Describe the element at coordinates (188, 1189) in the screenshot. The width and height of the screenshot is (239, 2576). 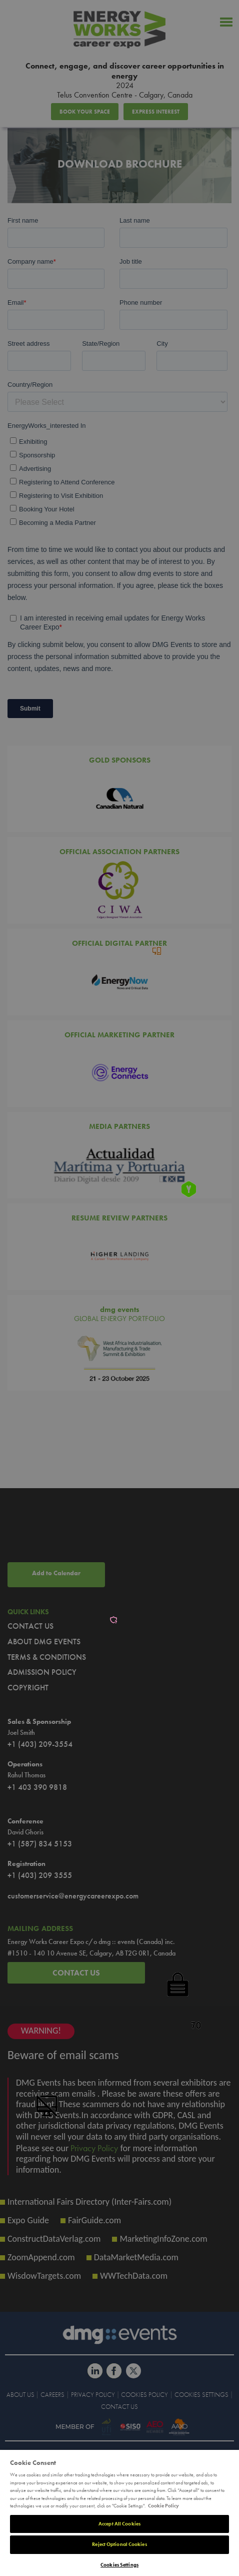
I see `indicates a Y Combinator or YC-related feature` at that location.